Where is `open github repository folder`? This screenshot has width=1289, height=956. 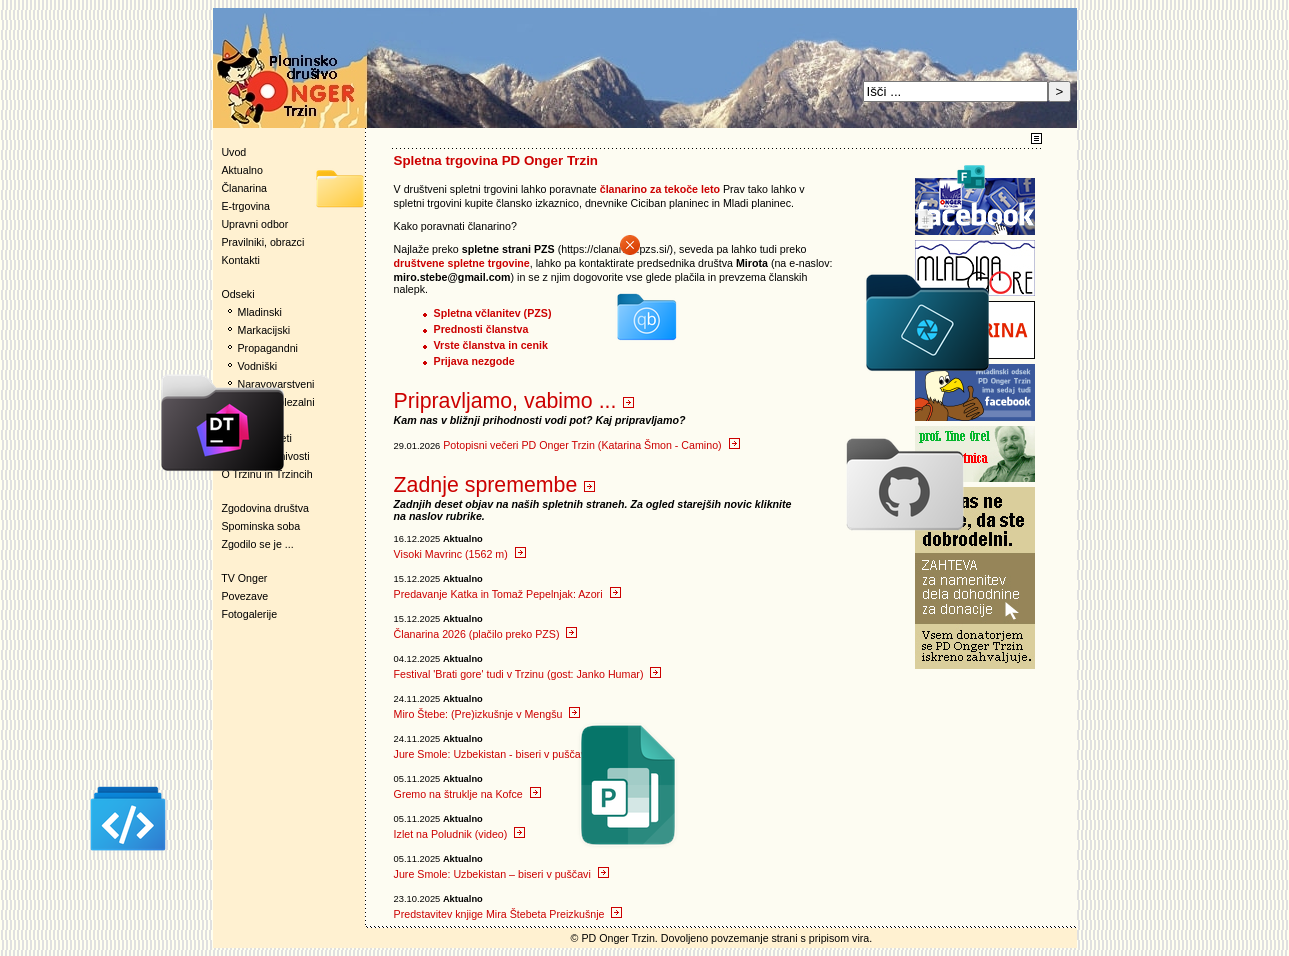 open github repository folder is located at coordinates (904, 487).